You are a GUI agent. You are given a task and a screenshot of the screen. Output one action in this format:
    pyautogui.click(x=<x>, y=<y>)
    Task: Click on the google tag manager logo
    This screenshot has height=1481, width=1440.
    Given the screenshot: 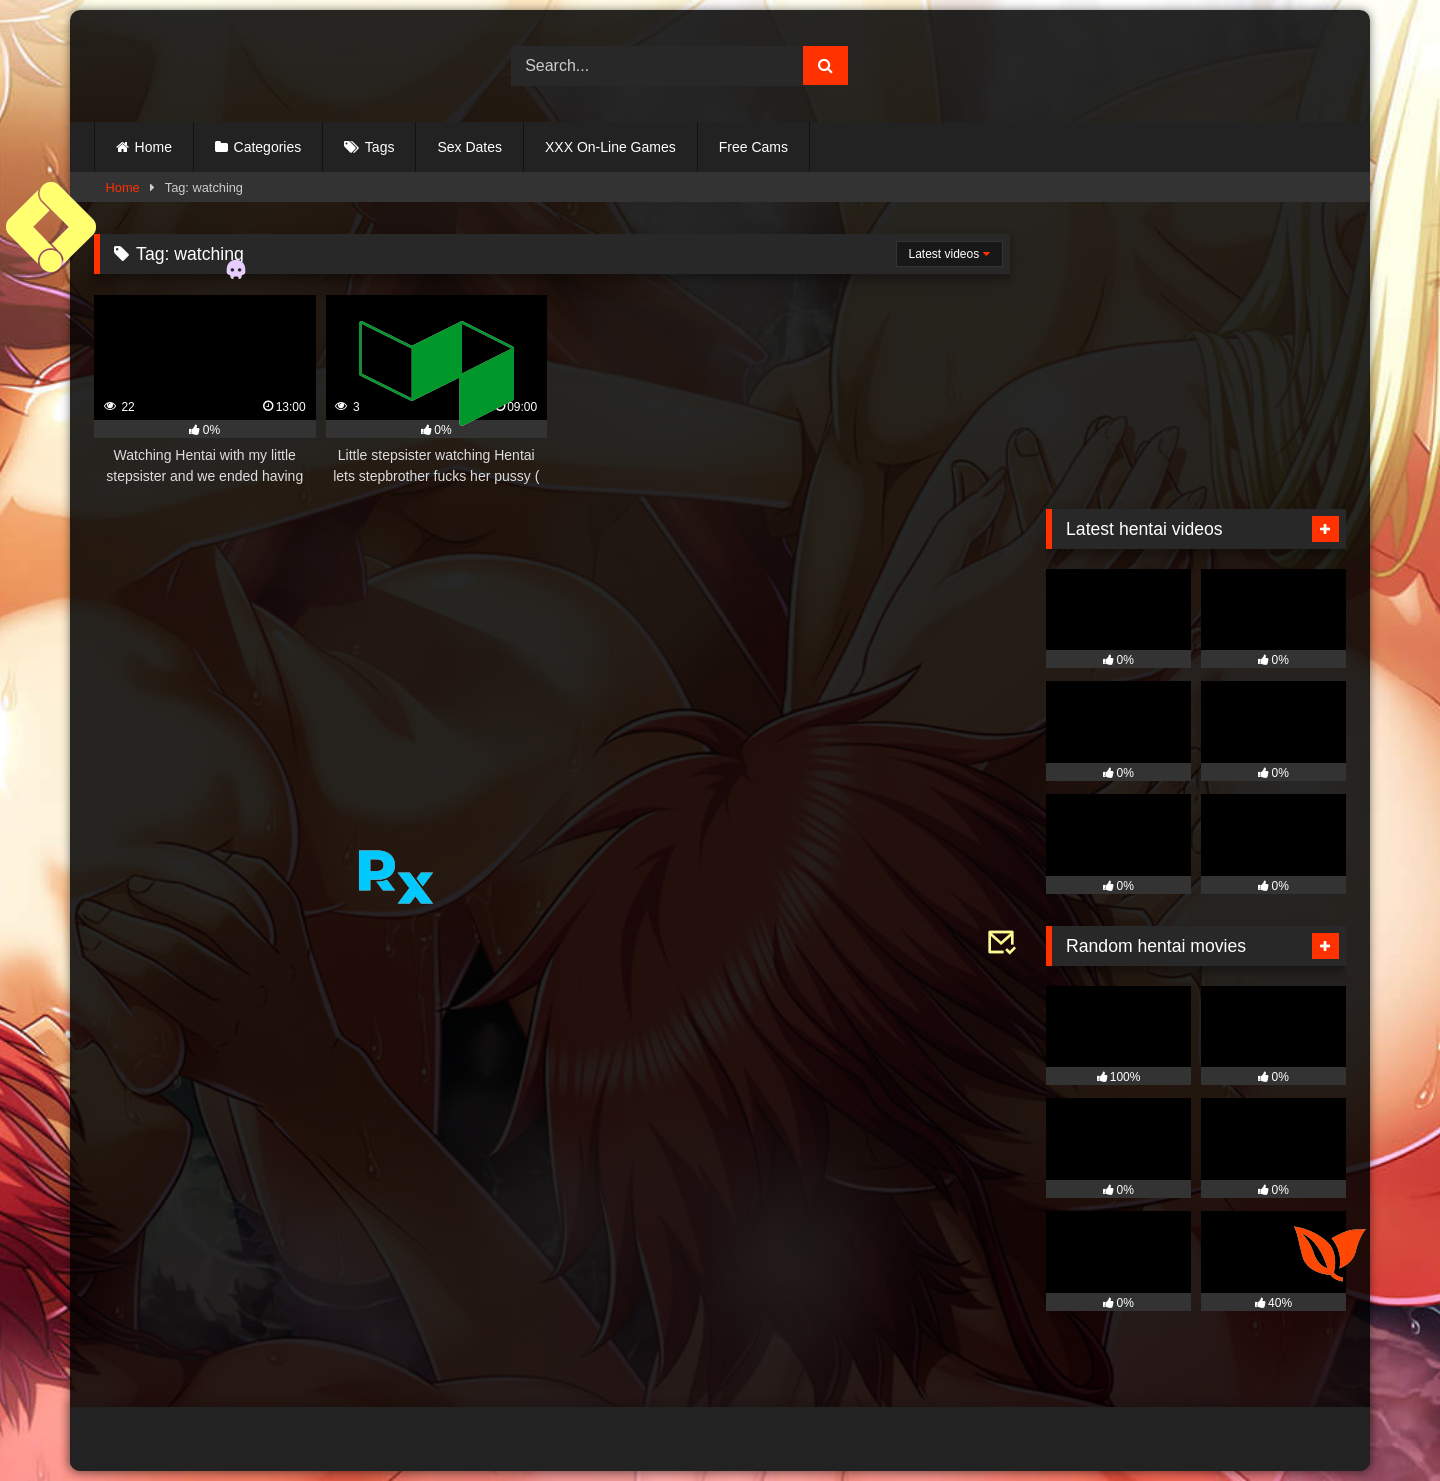 What is the action you would take?
    pyautogui.click(x=51, y=227)
    